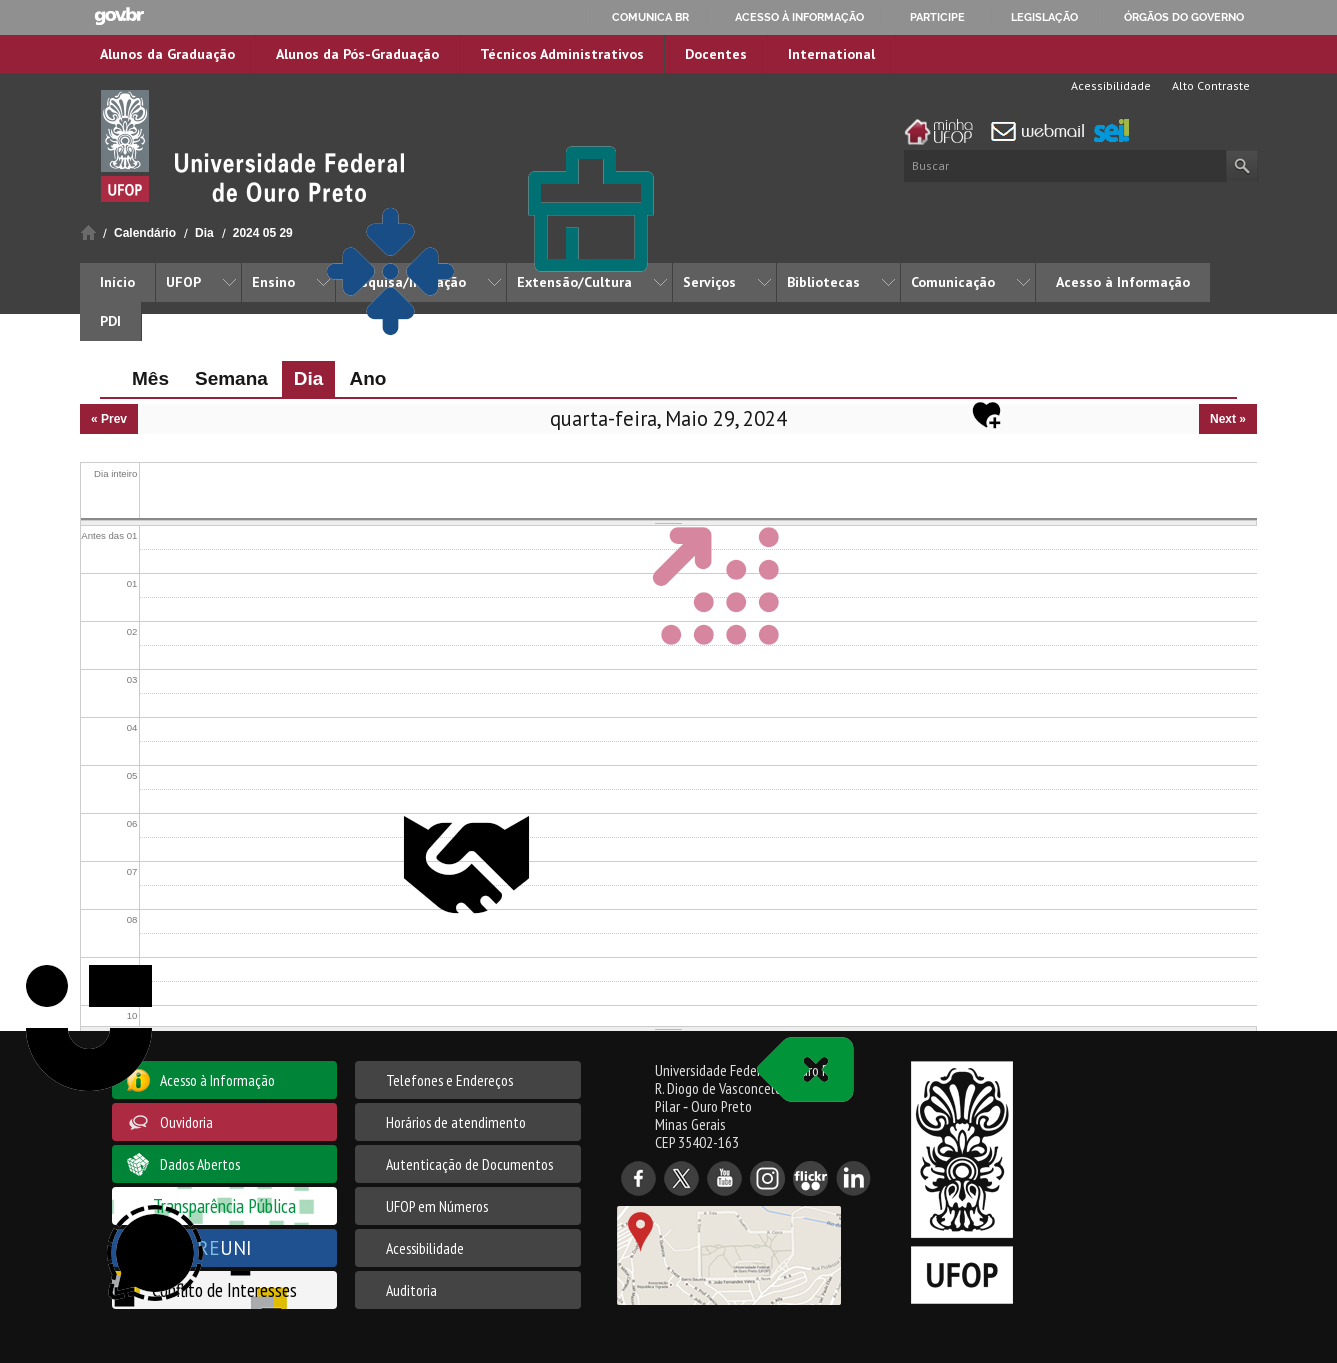  I want to click on access brush or painting tools, so click(591, 209).